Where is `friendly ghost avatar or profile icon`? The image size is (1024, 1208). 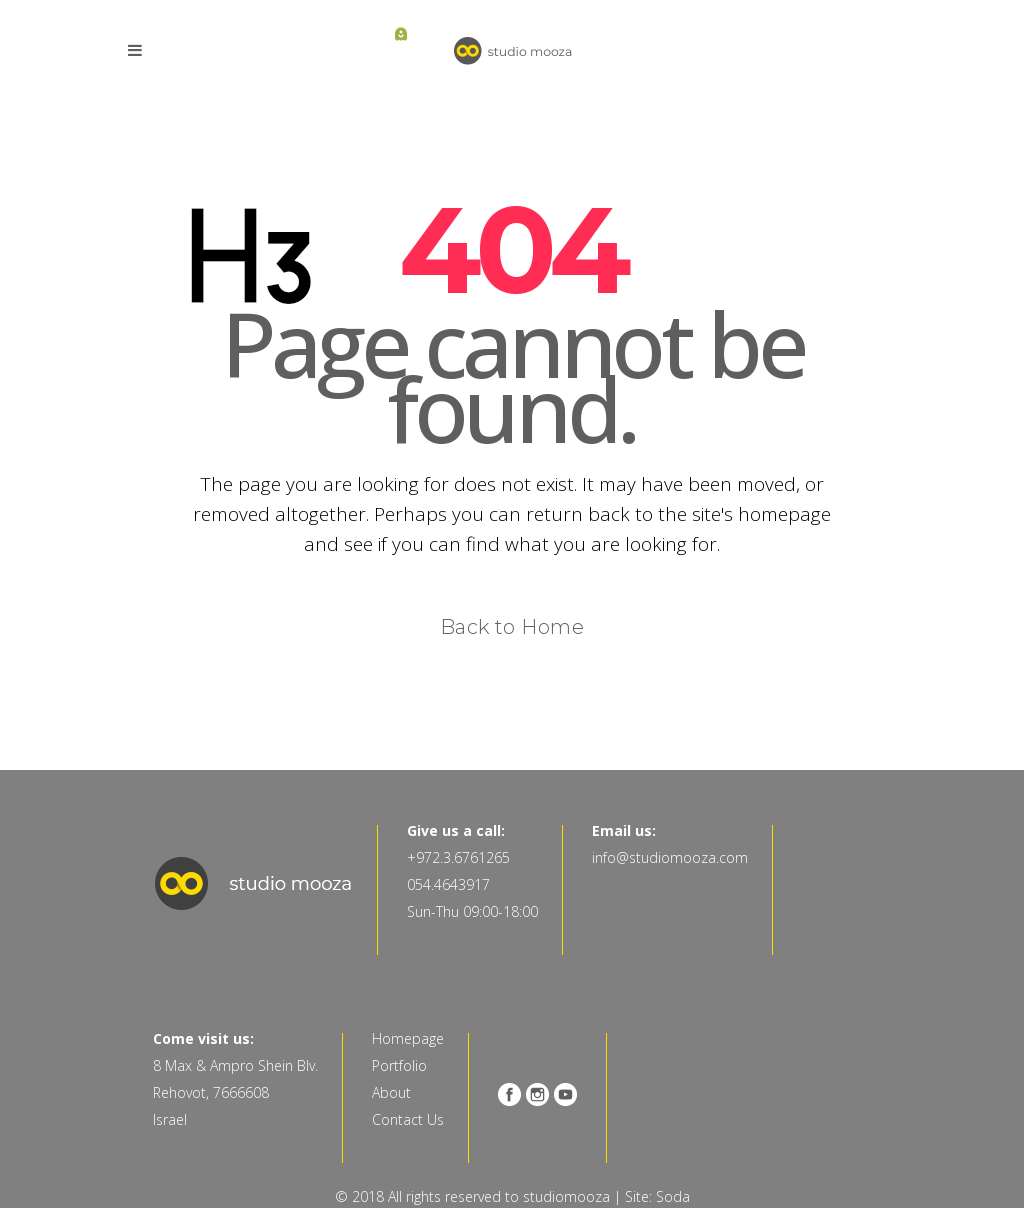
friendly ghost avatar or profile icon is located at coordinates (401, 34).